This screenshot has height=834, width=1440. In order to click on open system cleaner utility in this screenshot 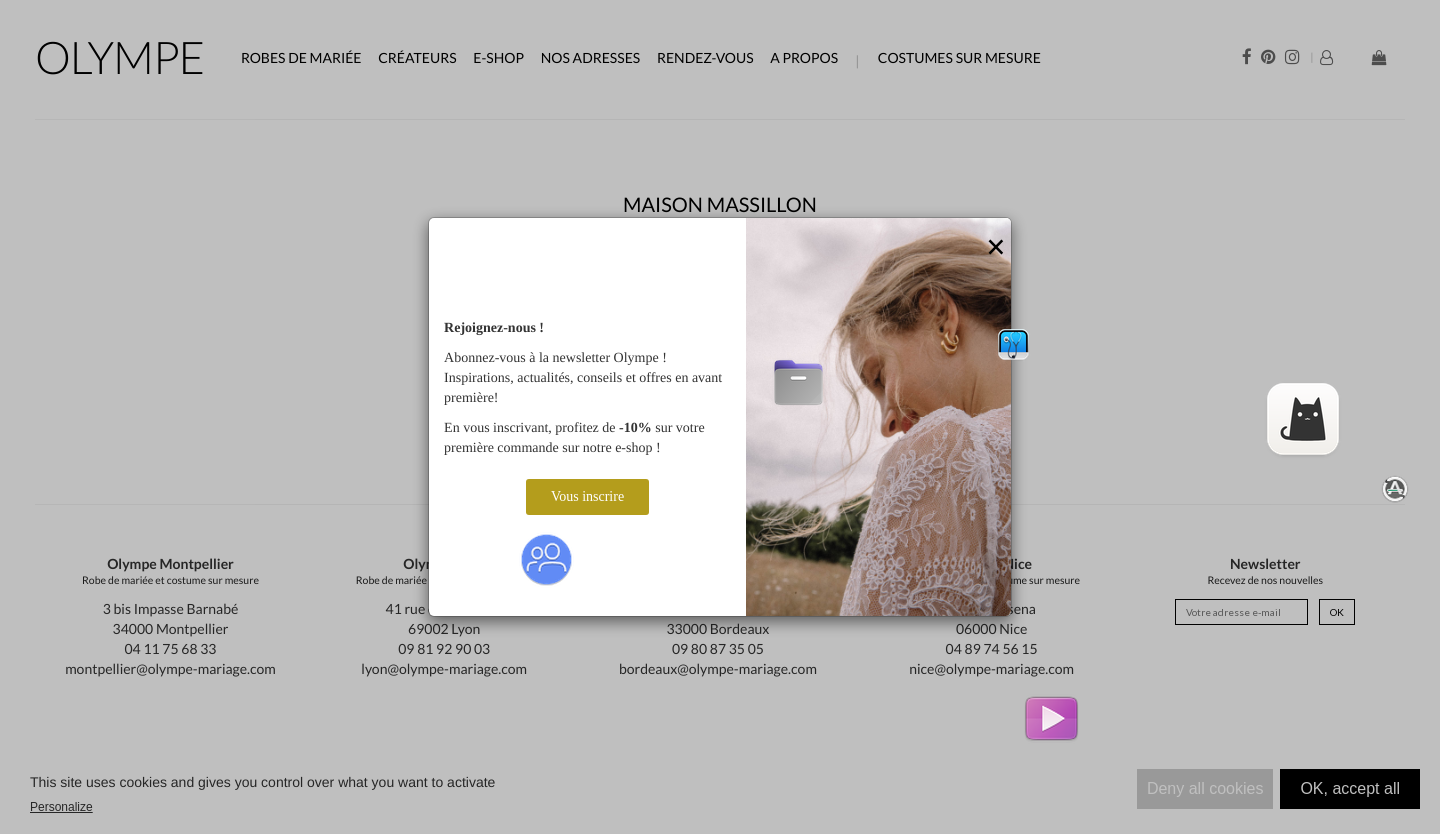, I will do `click(1013, 344)`.